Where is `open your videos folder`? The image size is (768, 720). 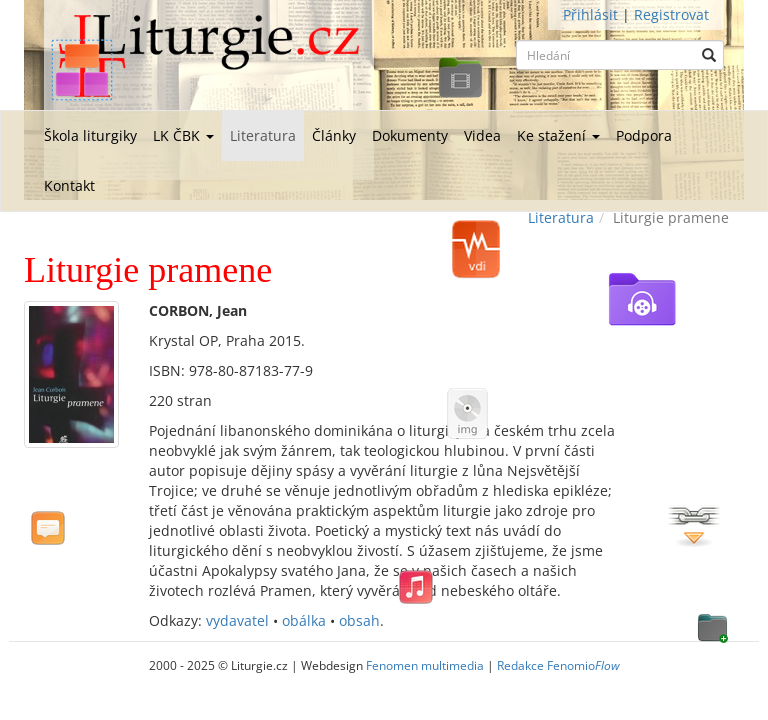 open your videos folder is located at coordinates (460, 77).